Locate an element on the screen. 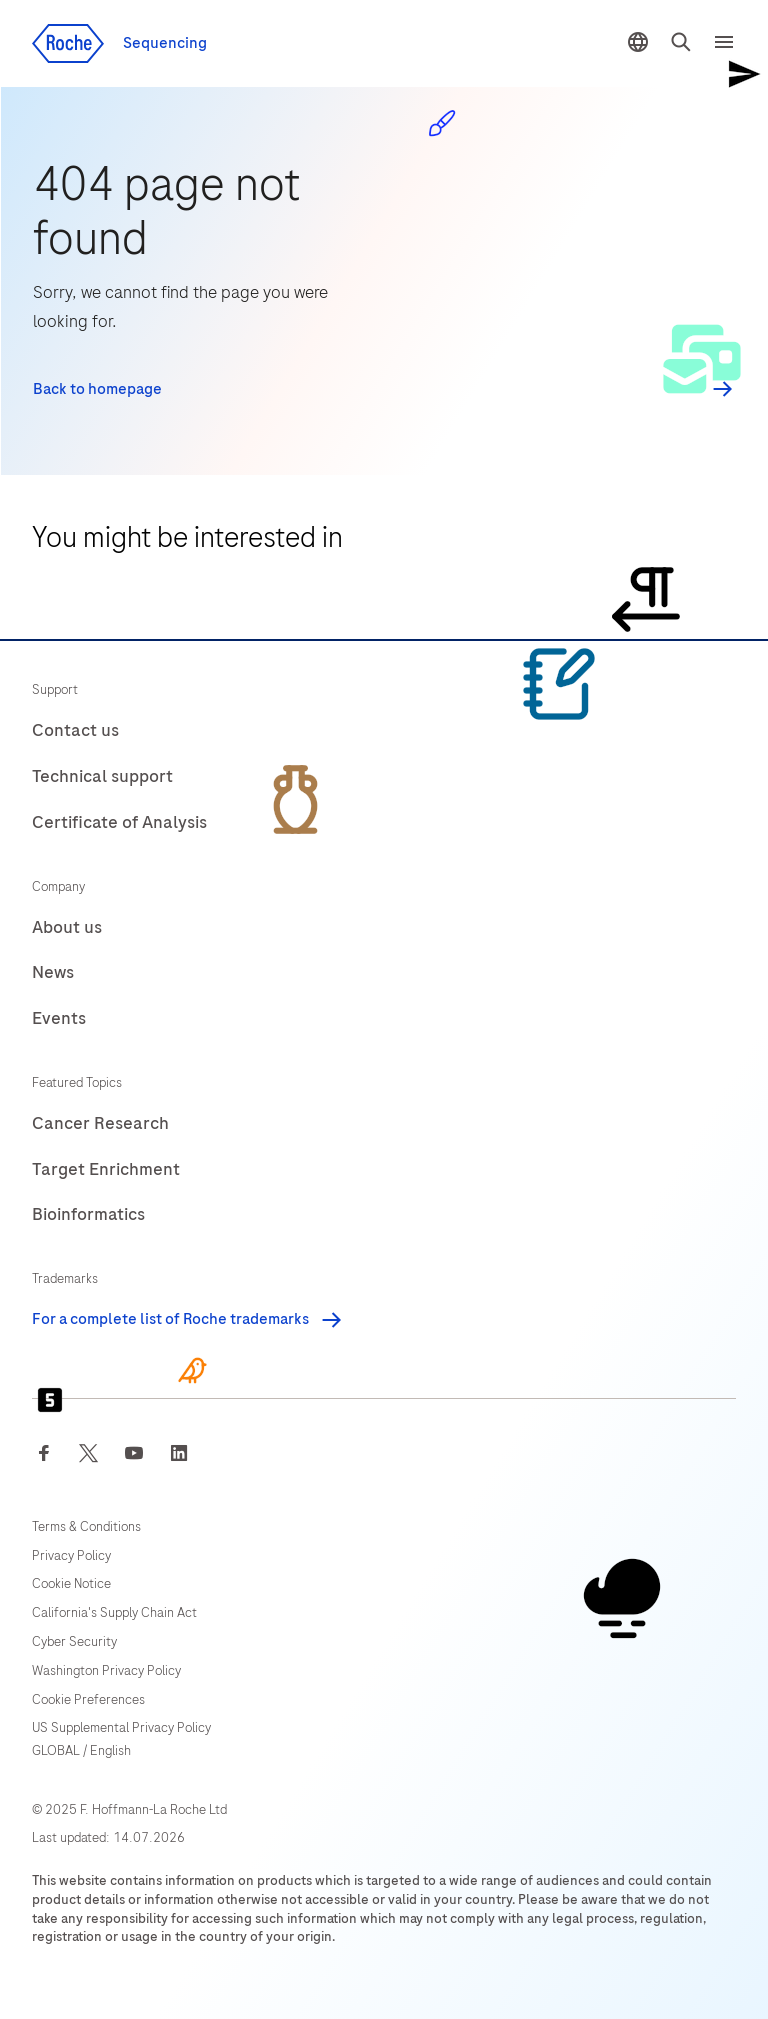 The image size is (768, 2019). send a message or form is located at coordinates (744, 74).